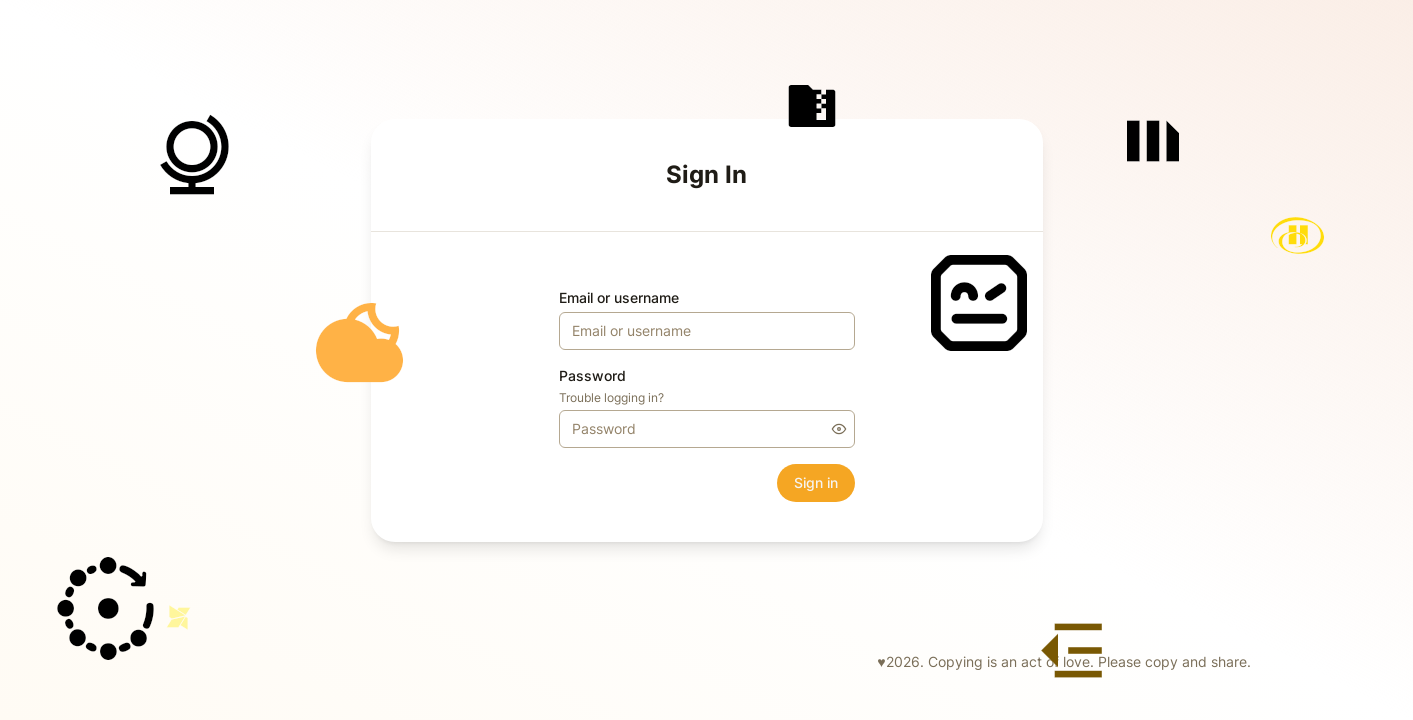 The image size is (1413, 720). What do you see at coordinates (105, 608) in the screenshot?
I see `open the fing network scanner app` at bounding box center [105, 608].